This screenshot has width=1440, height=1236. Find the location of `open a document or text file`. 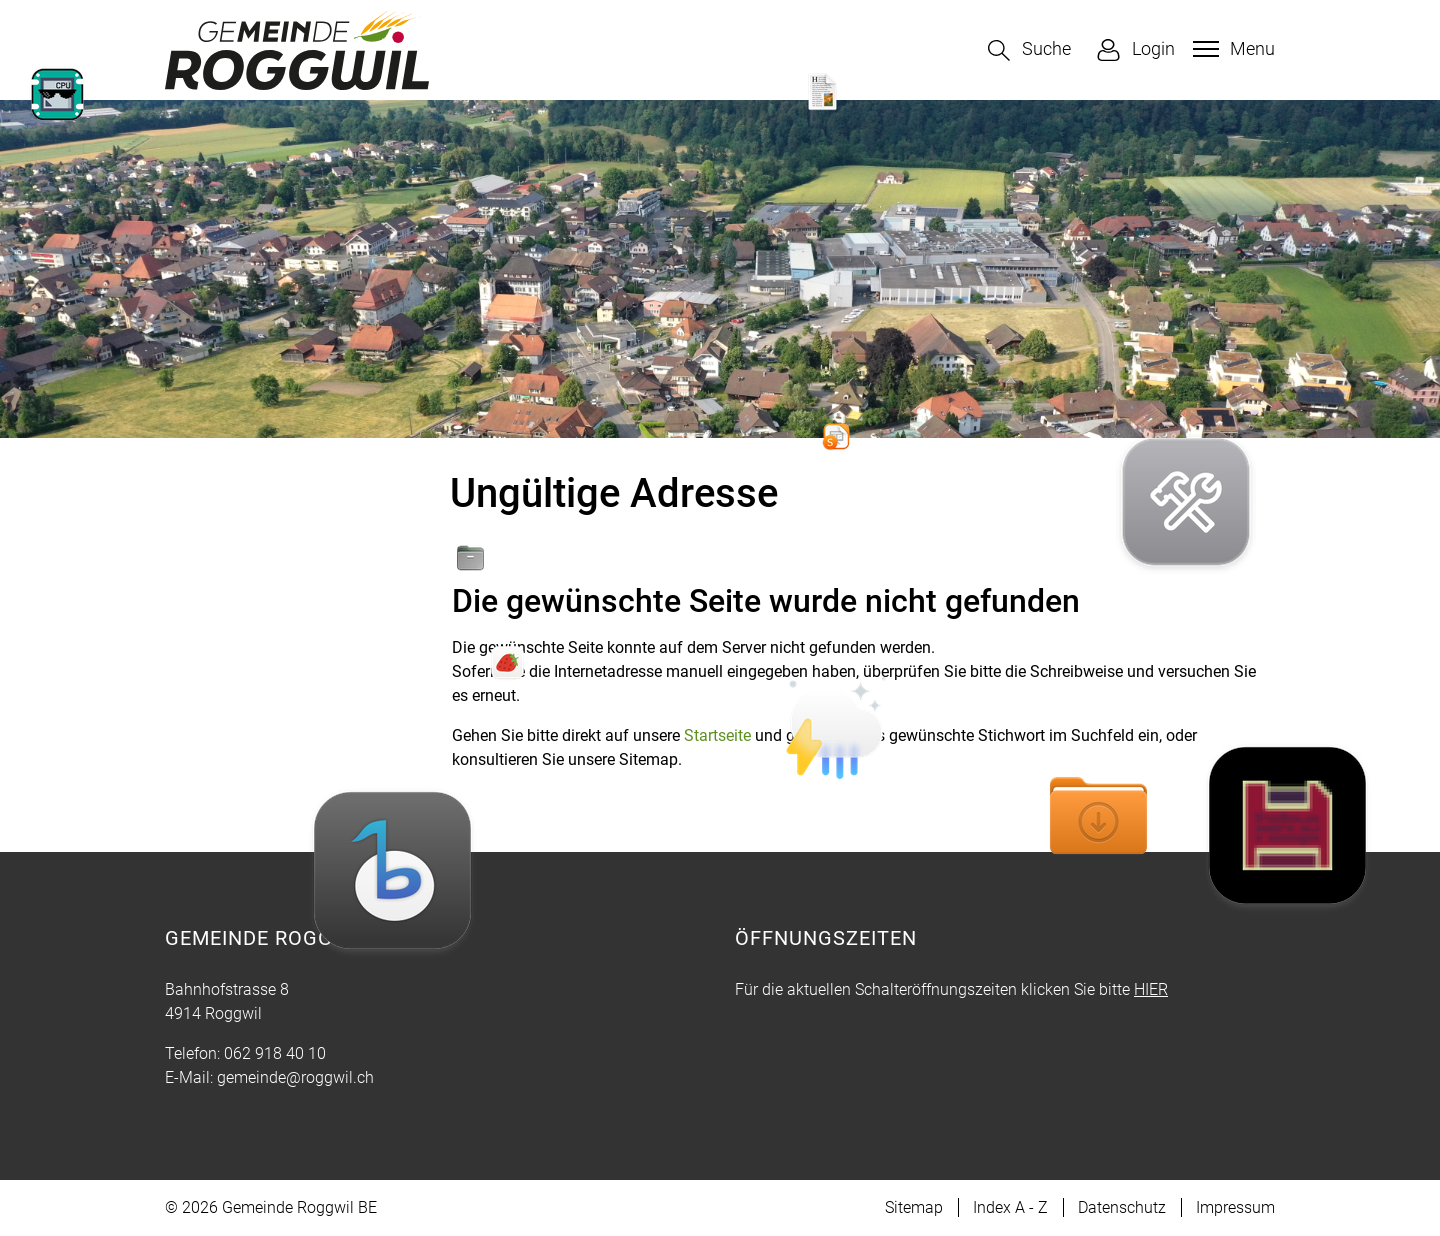

open a document or text file is located at coordinates (822, 91).